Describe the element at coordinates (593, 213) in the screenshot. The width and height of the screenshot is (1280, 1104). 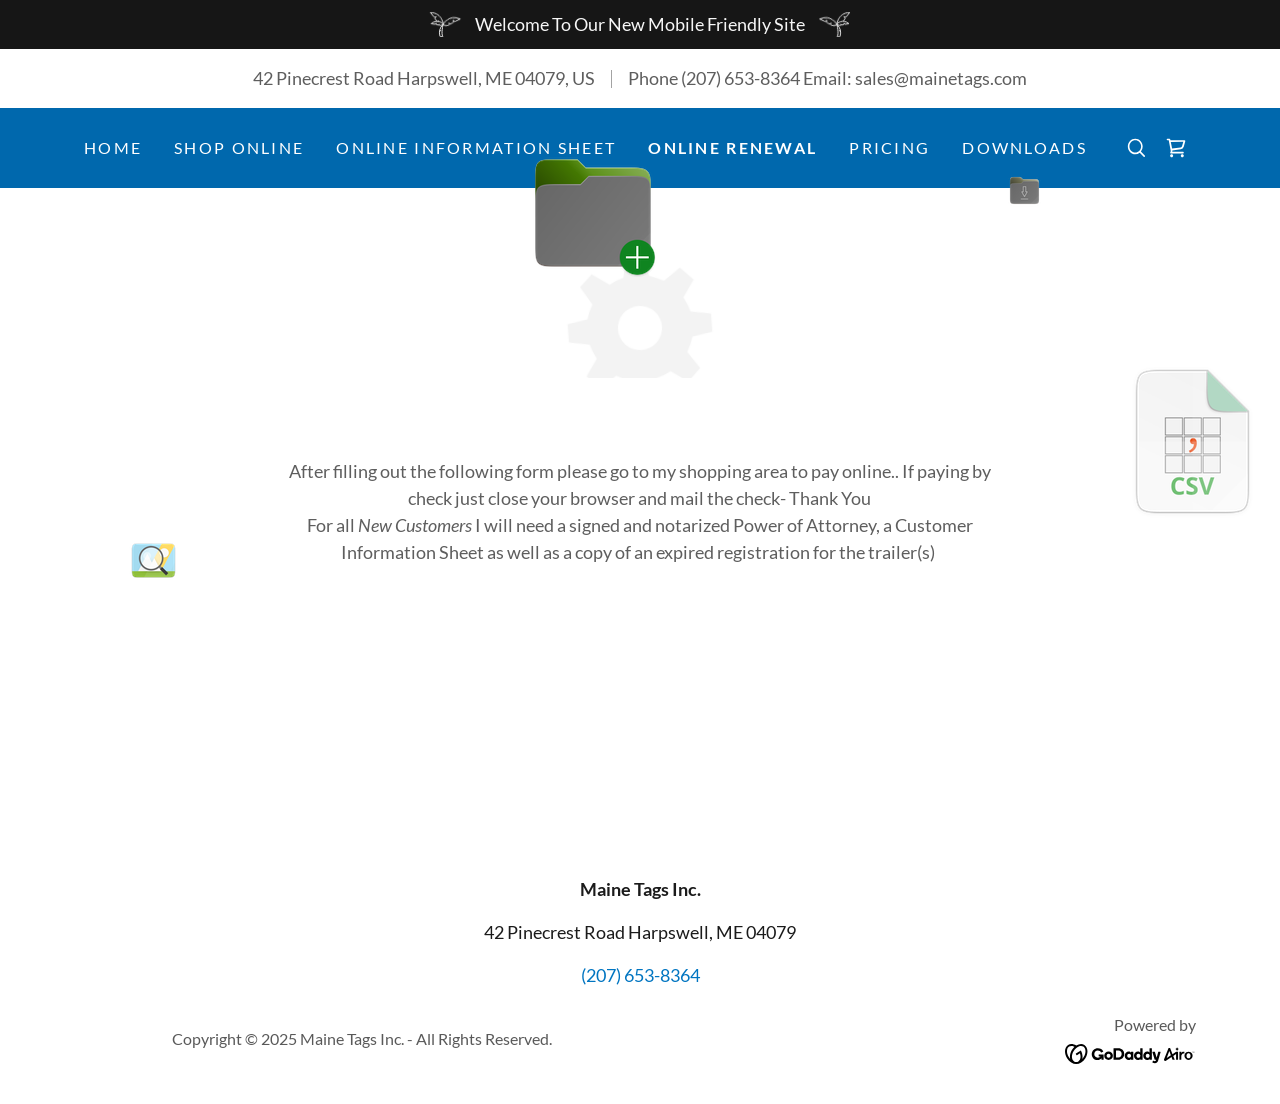
I see `create a new folder` at that location.